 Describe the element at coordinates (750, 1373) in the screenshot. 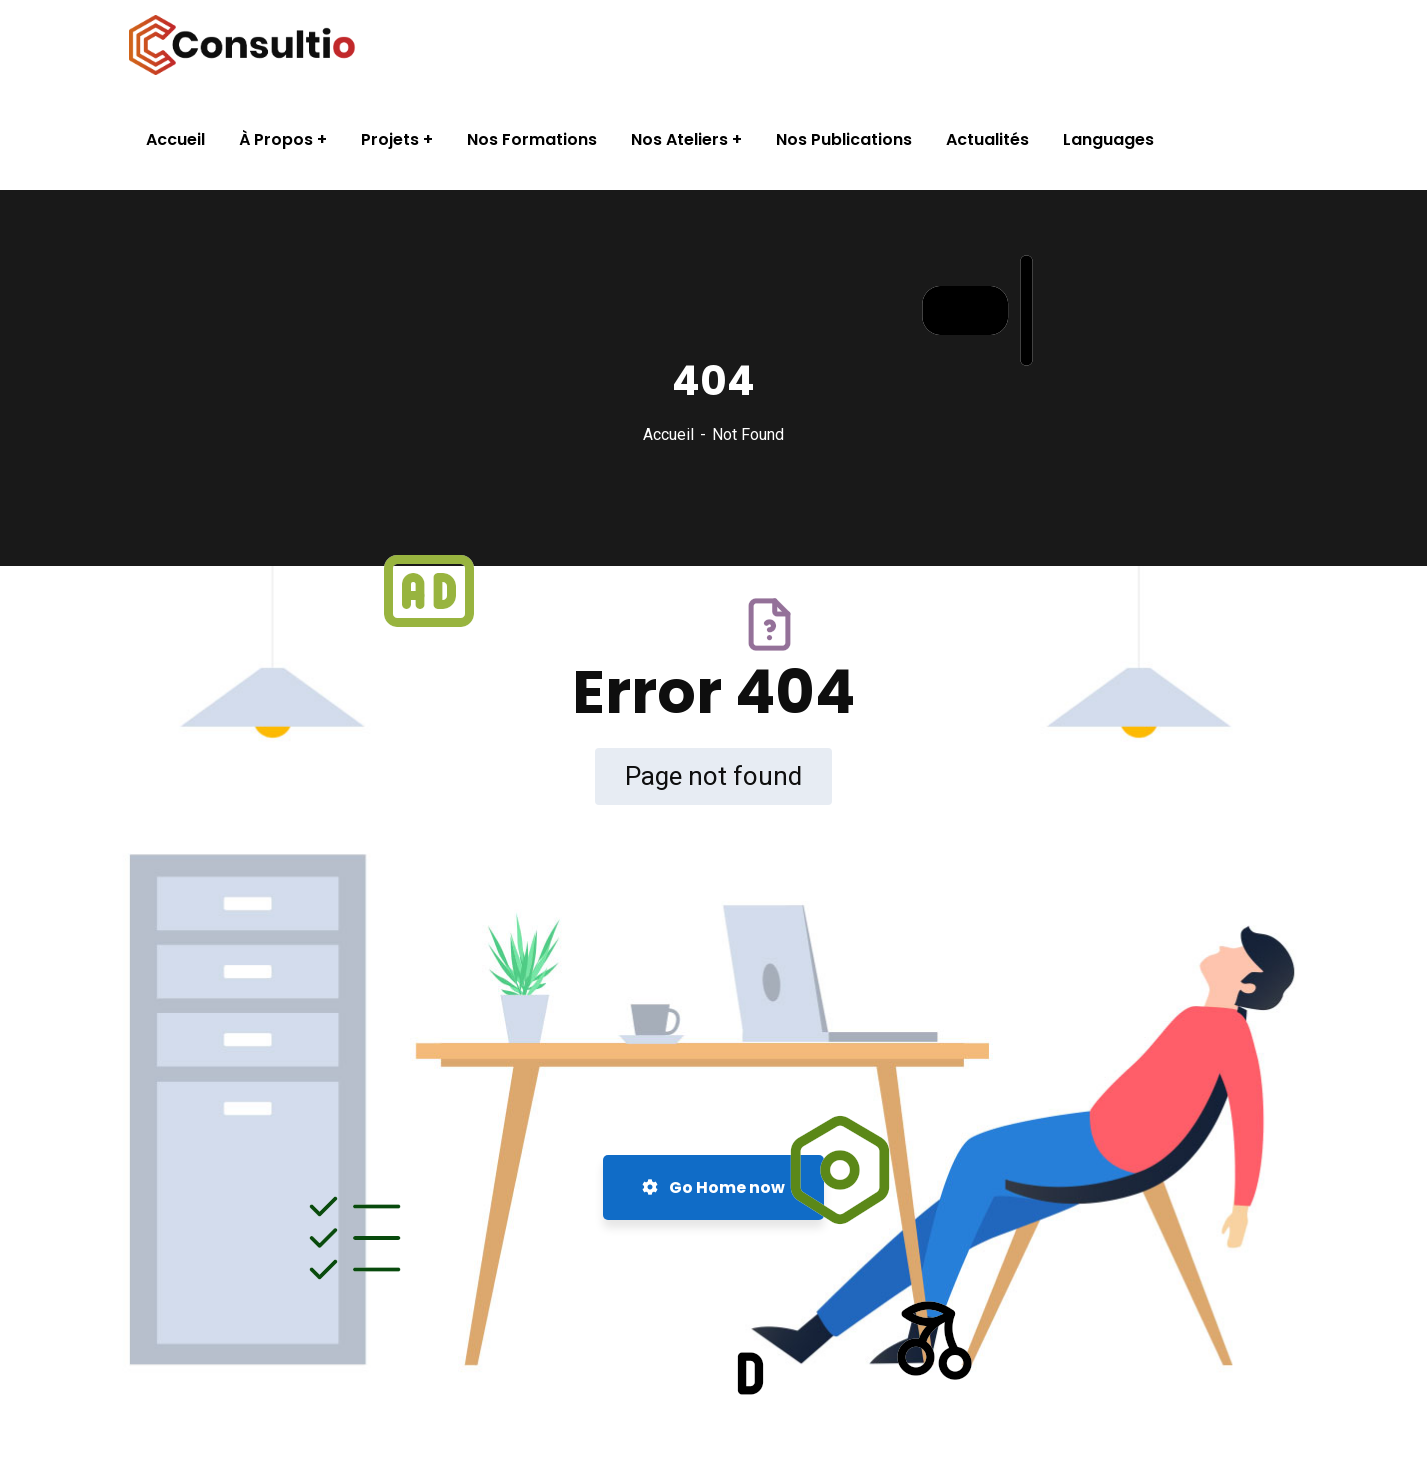

I see `indicates a "D" grade or rating` at that location.